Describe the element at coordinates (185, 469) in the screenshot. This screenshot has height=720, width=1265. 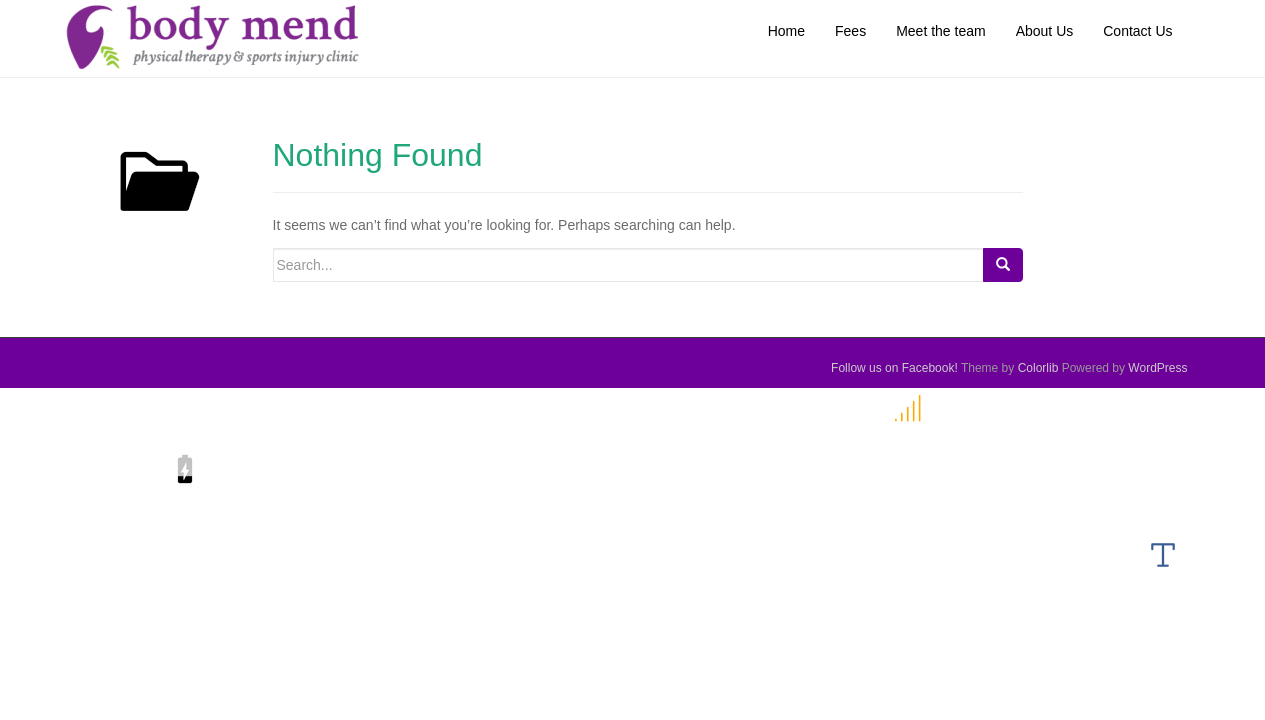
I see `indicates battery is charging at 20% capacity` at that location.